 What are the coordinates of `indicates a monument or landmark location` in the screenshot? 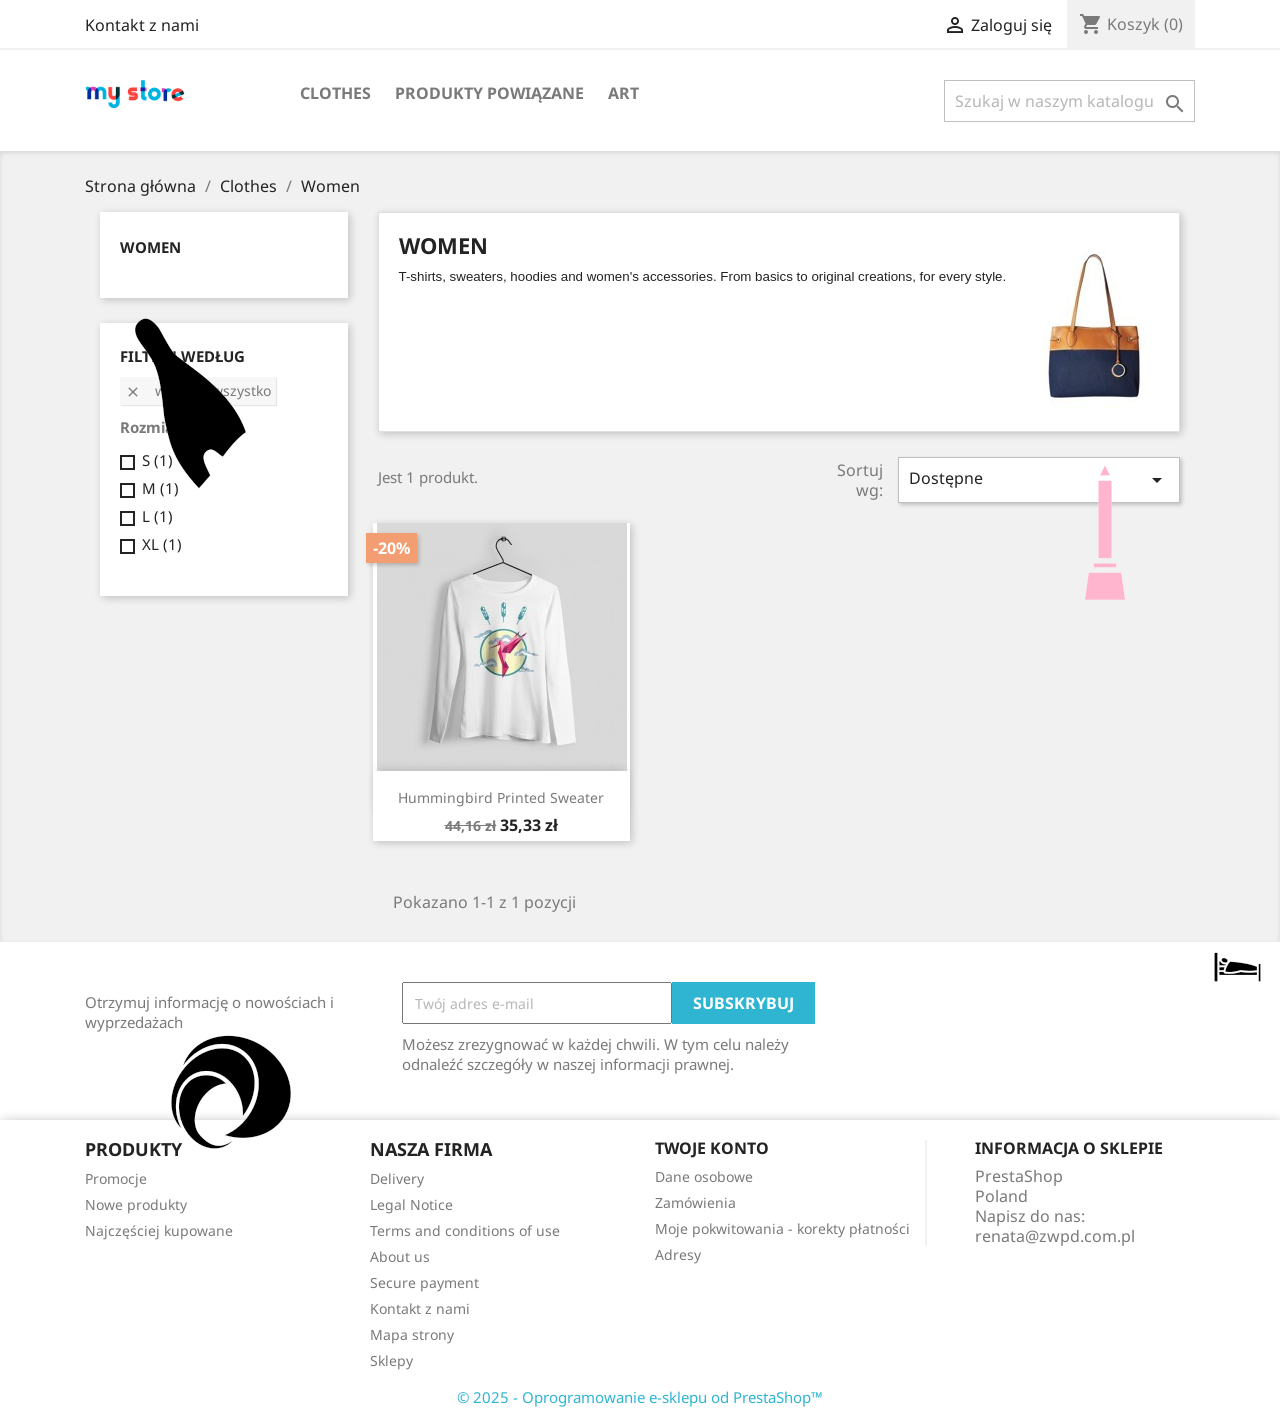 It's located at (1105, 533).